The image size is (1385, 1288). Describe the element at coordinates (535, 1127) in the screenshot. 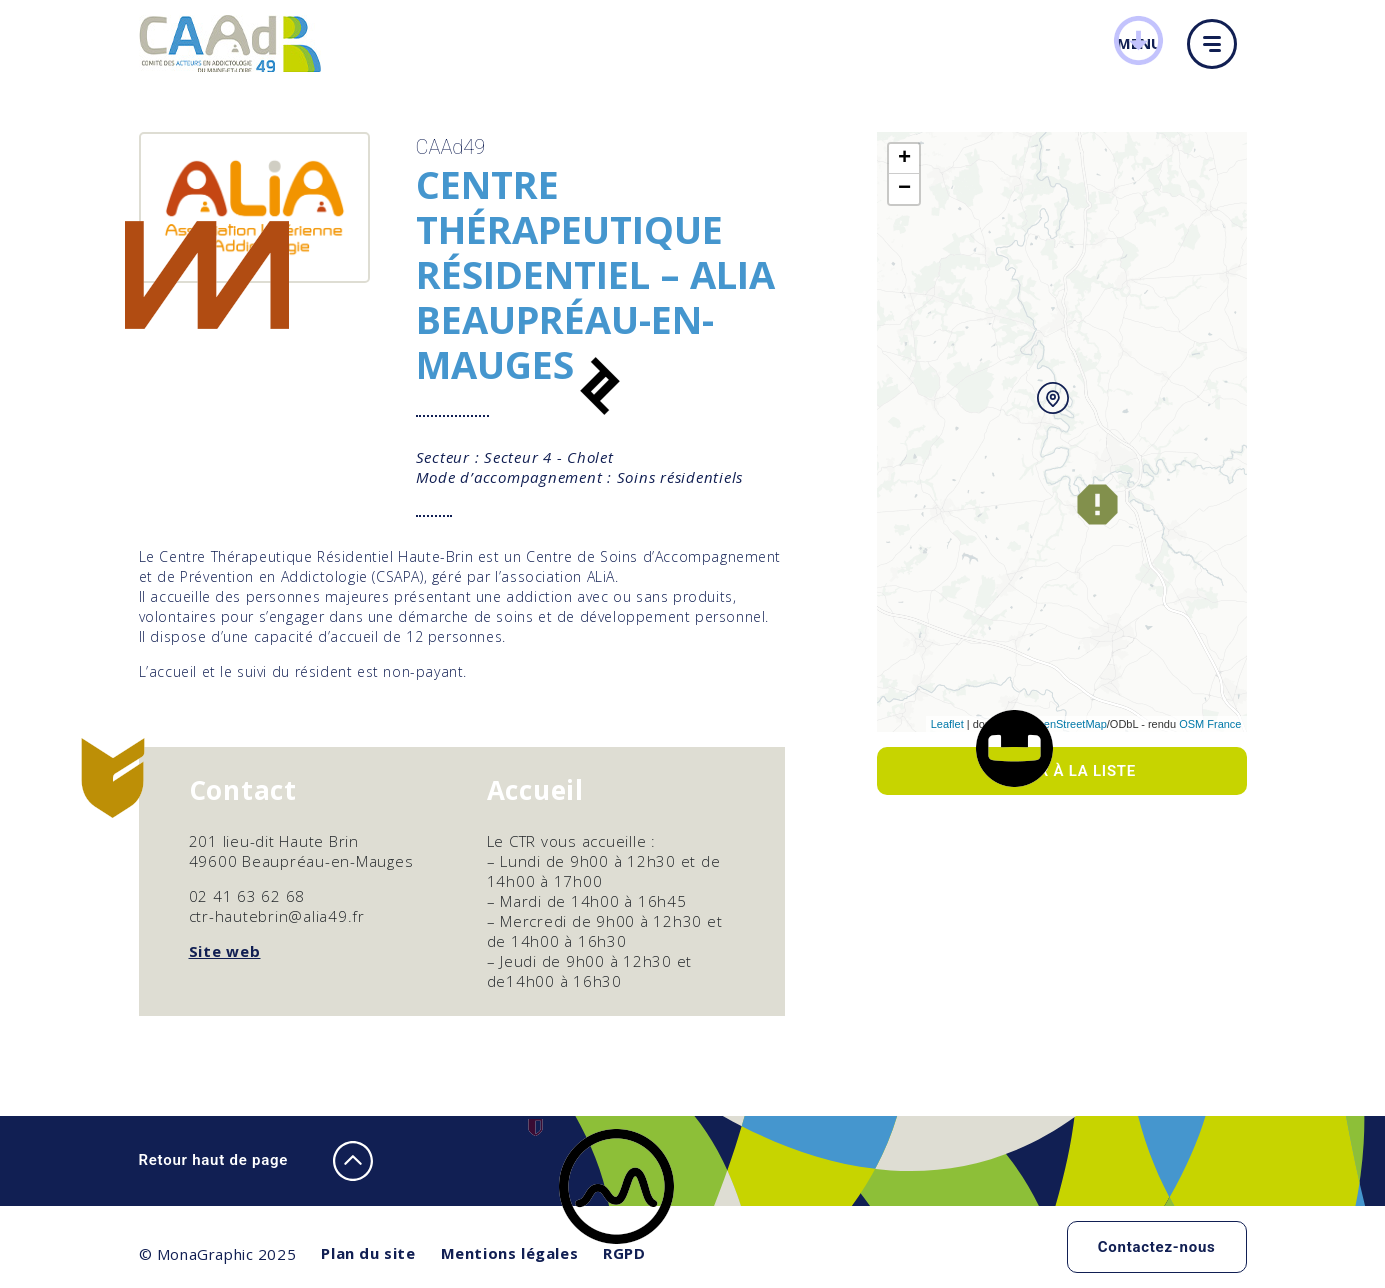

I see `open bitwarden password manager` at that location.